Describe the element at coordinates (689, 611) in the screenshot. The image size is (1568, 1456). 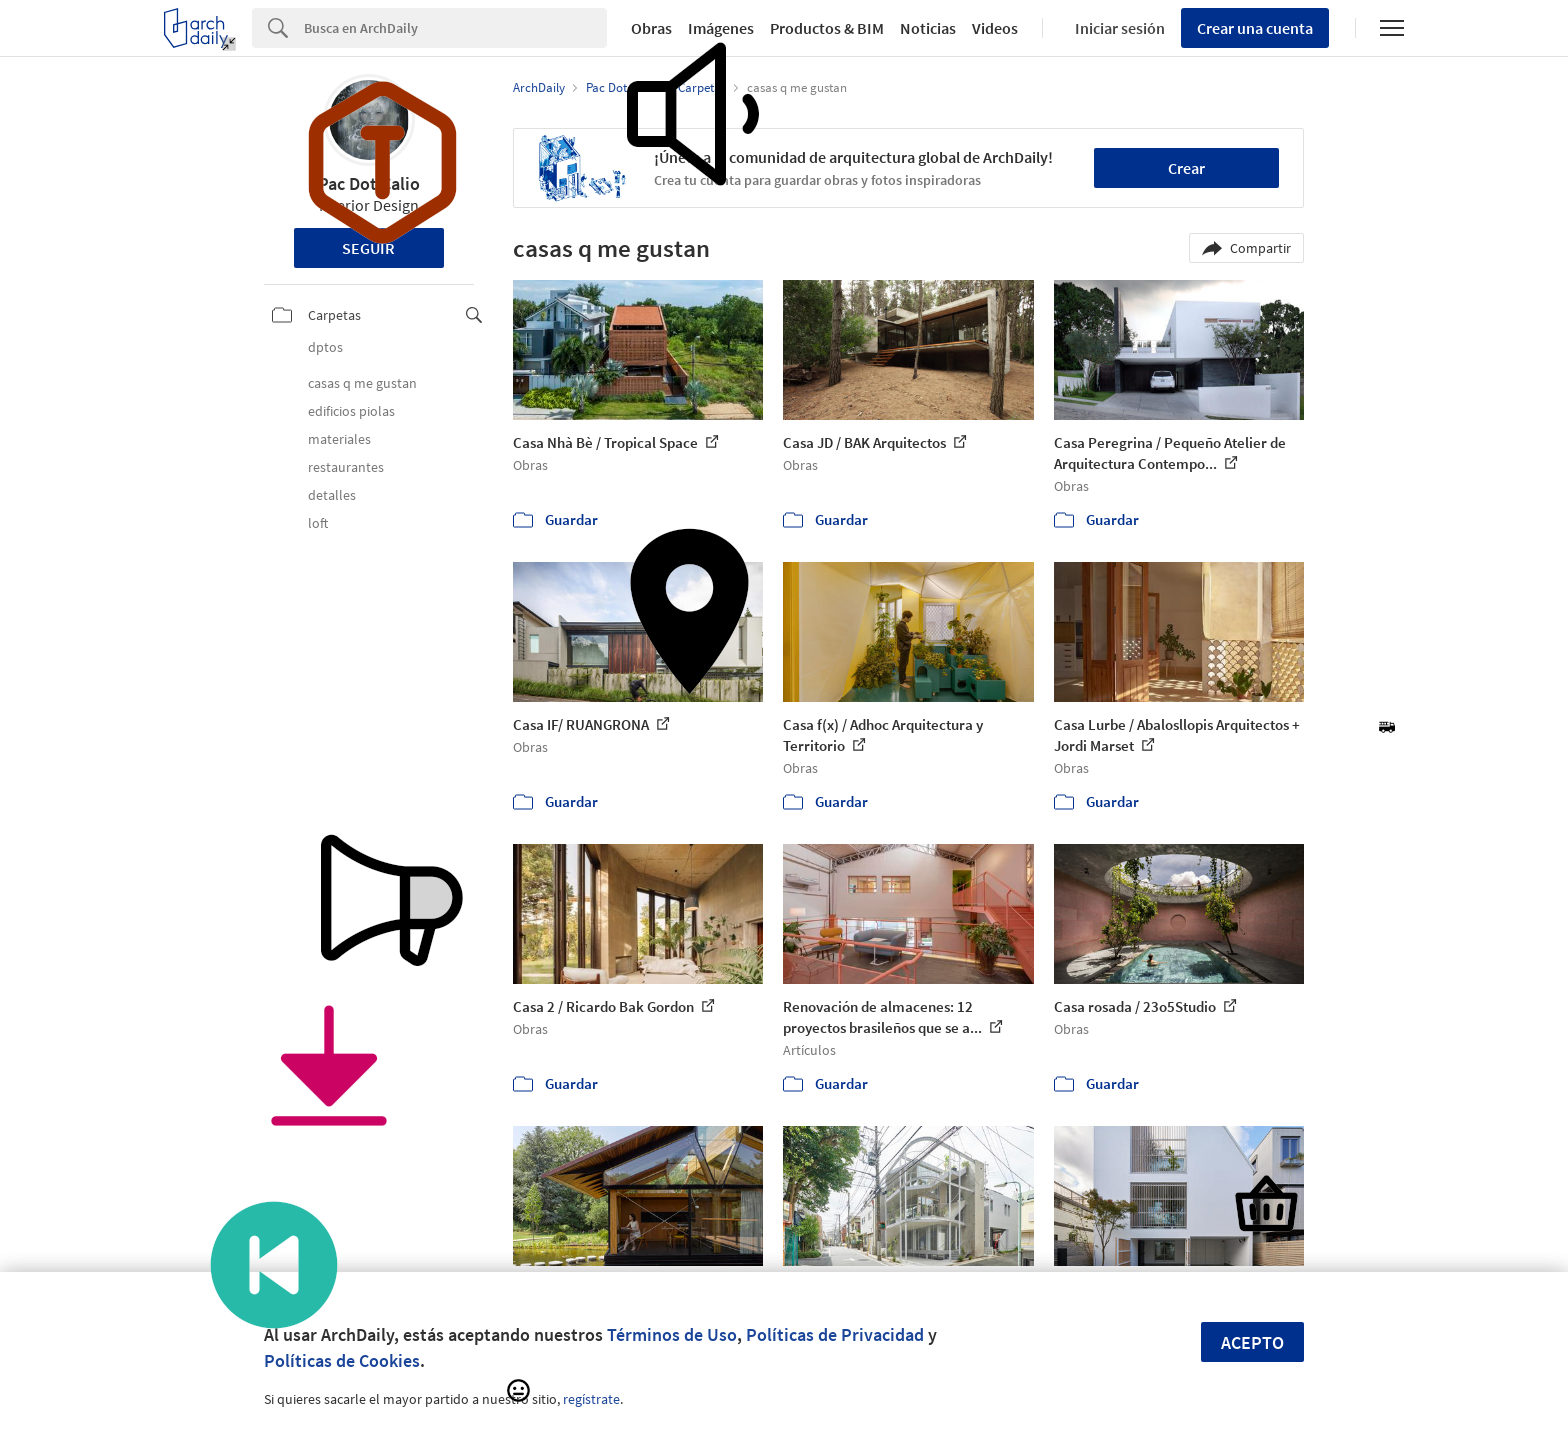
I see `view current location on map` at that location.